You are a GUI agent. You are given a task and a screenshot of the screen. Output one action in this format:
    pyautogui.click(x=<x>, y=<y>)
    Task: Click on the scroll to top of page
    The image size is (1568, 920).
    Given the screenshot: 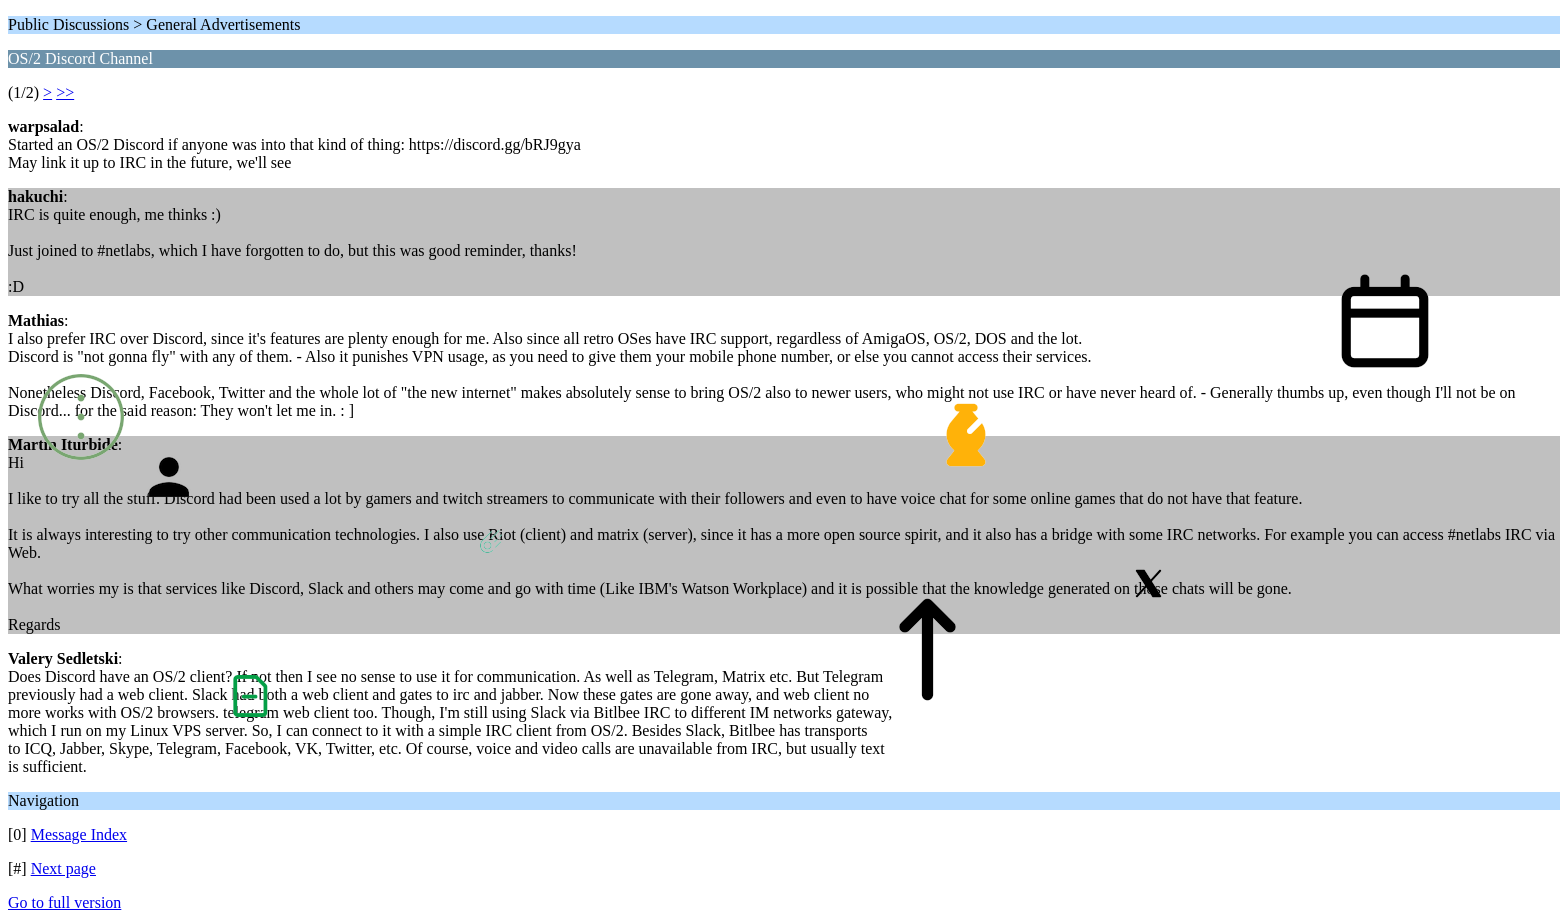 What is the action you would take?
    pyautogui.click(x=927, y=649)
    